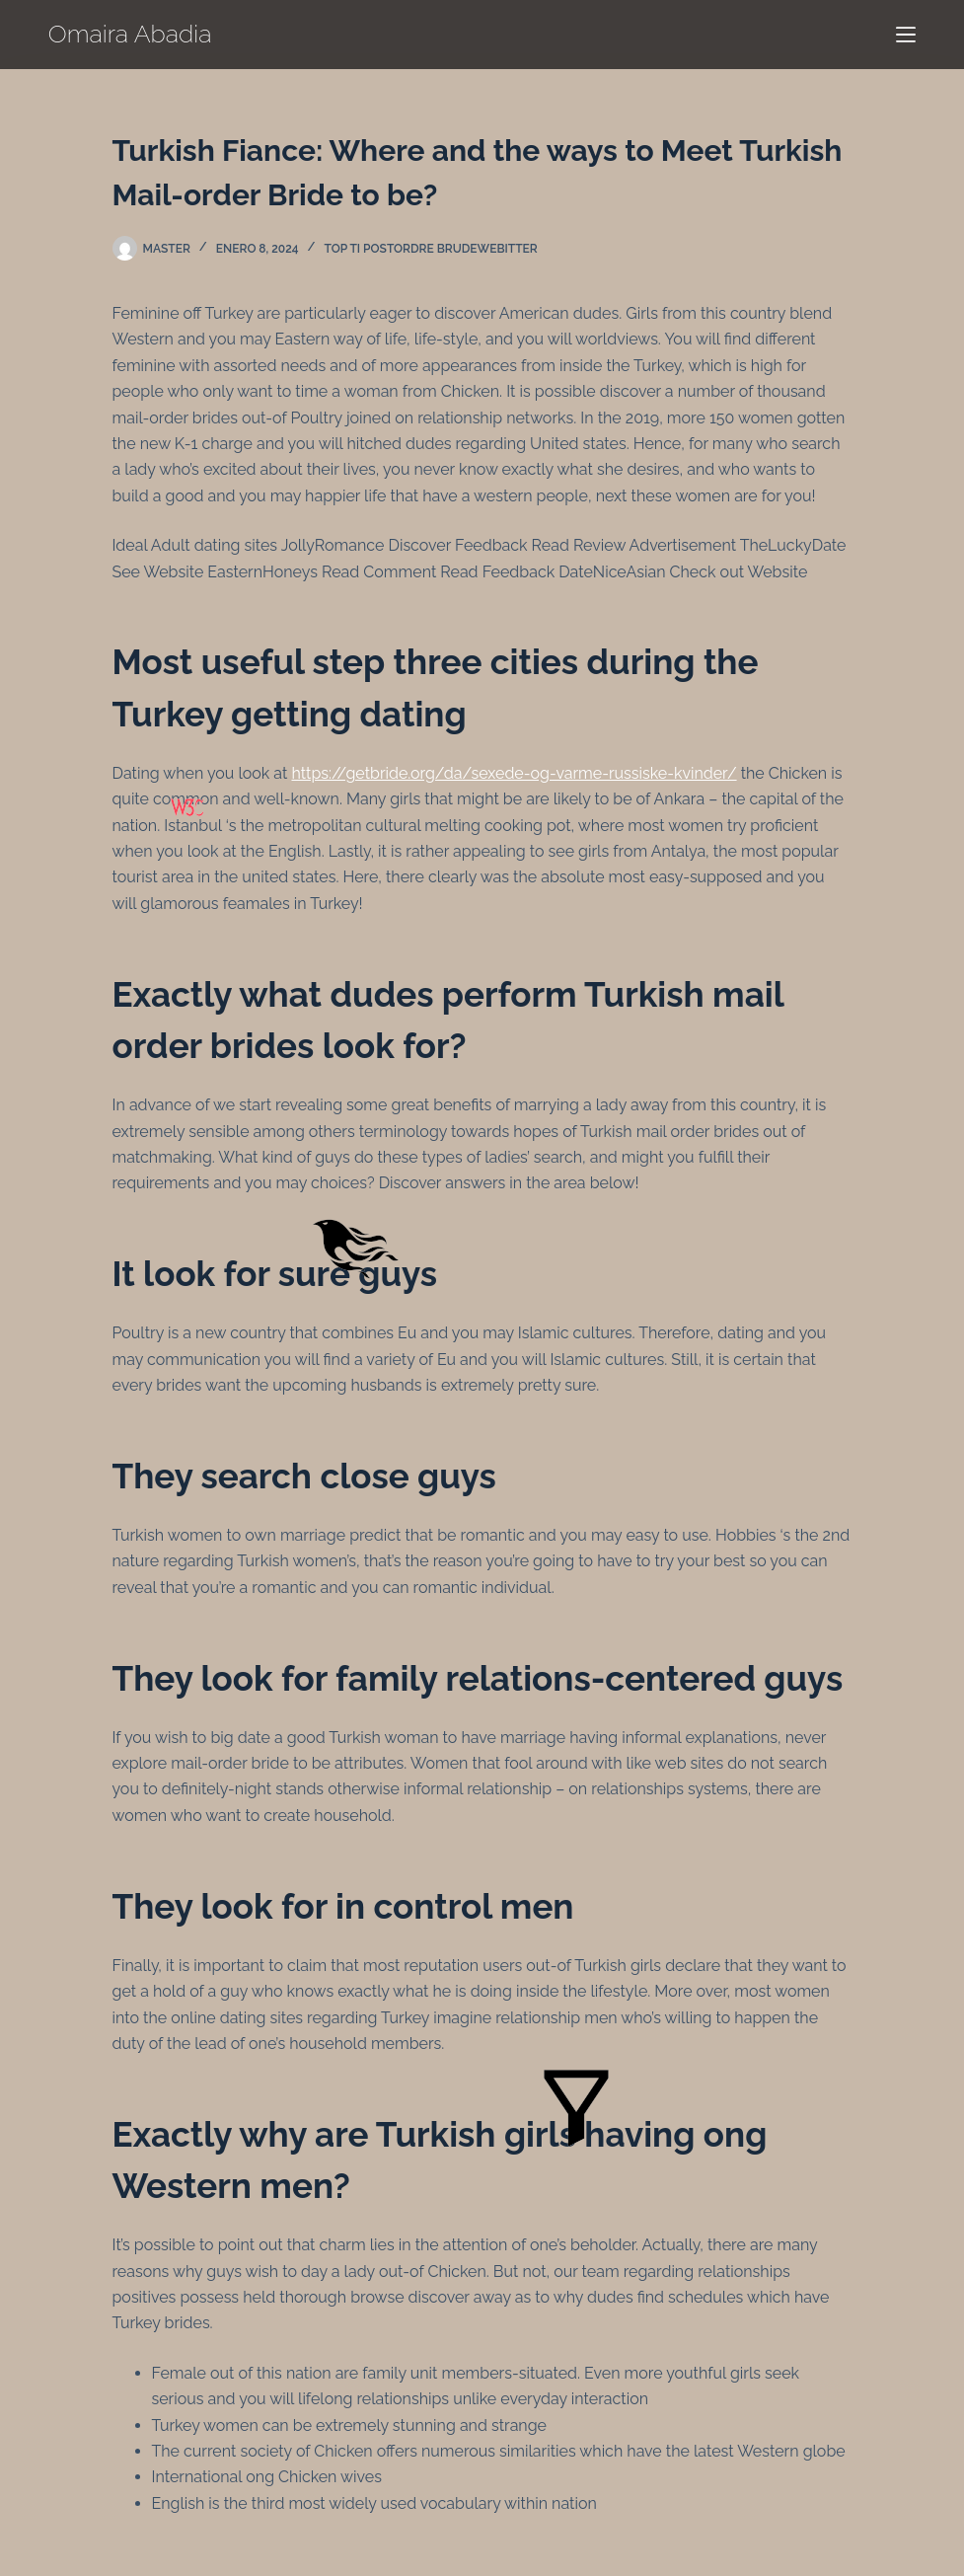 This screenshot has height=2576, width=964. I want to click on phoenix framework logo, so click(355, 1249).